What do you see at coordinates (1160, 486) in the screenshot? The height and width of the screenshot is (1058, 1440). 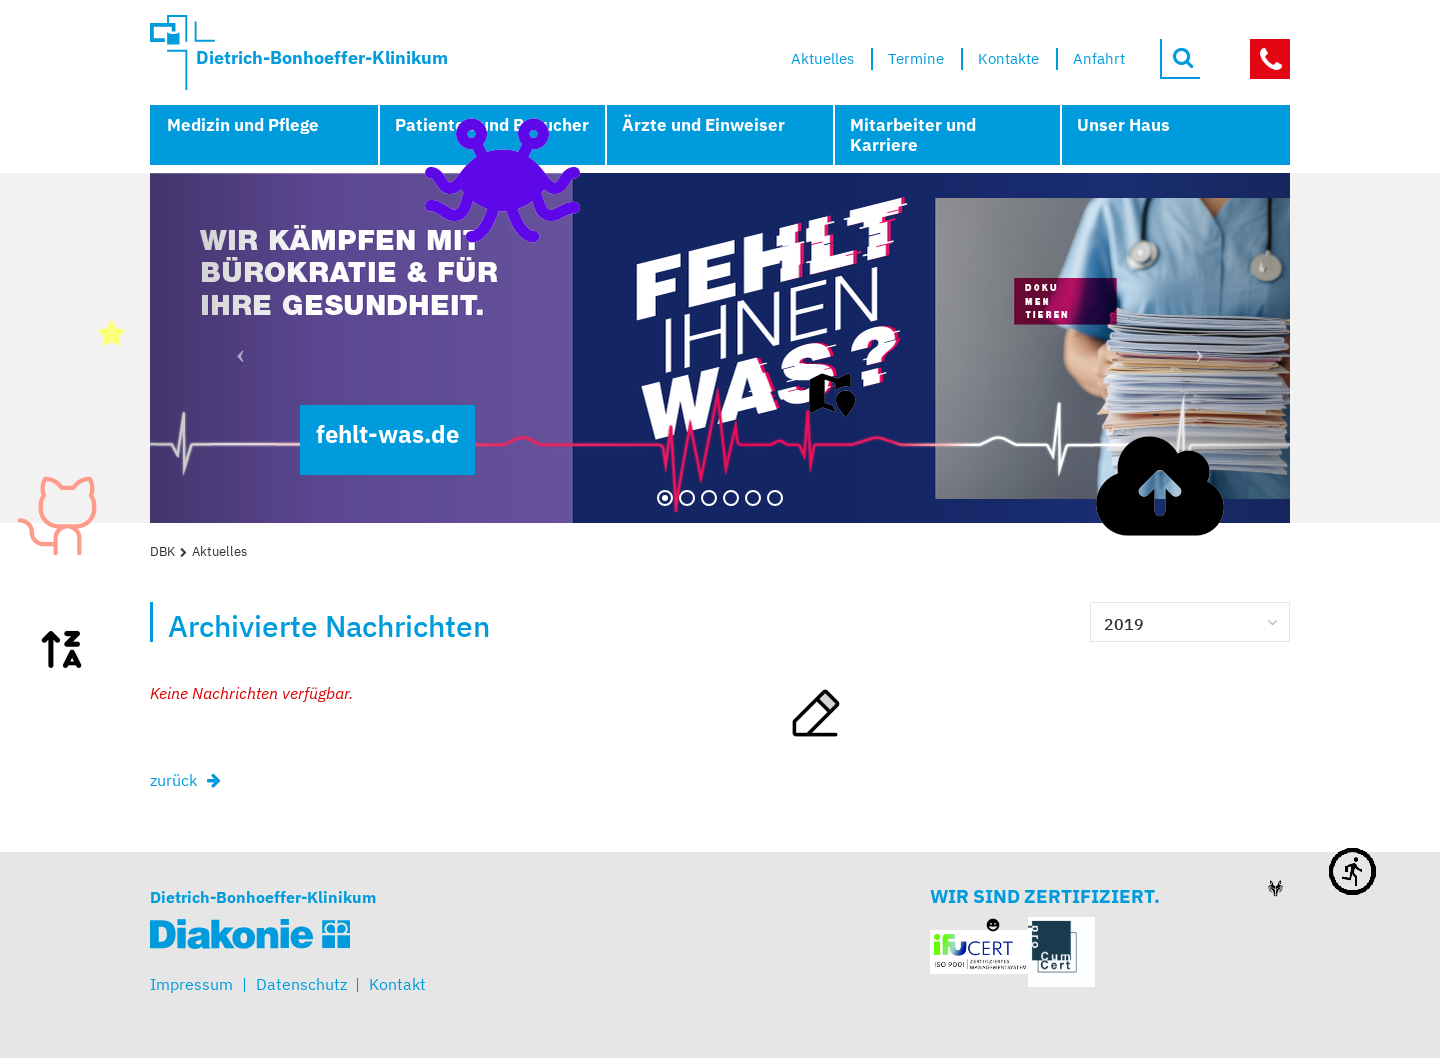 I see `upload file to cloud storage` at bounding box center [1160, 486].